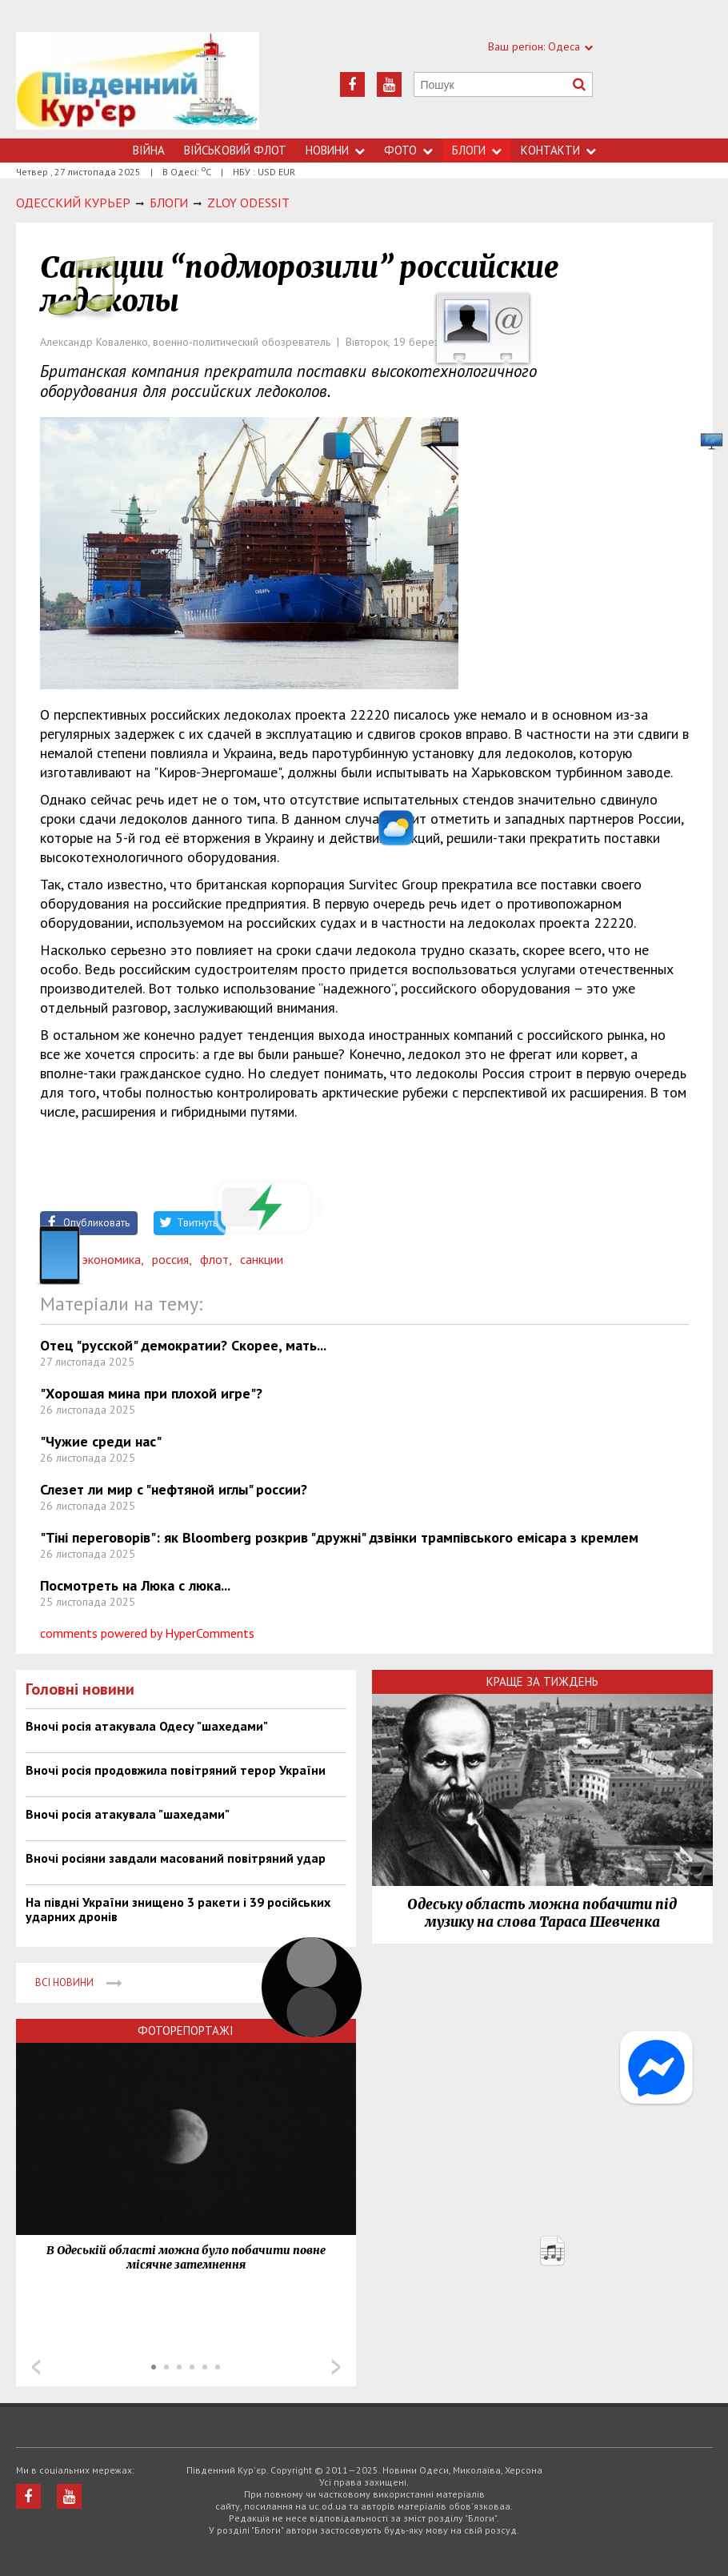 The height and width of the screenshot is (2576, 728). I want to click on indicates an audio file type, so click(82, 287).